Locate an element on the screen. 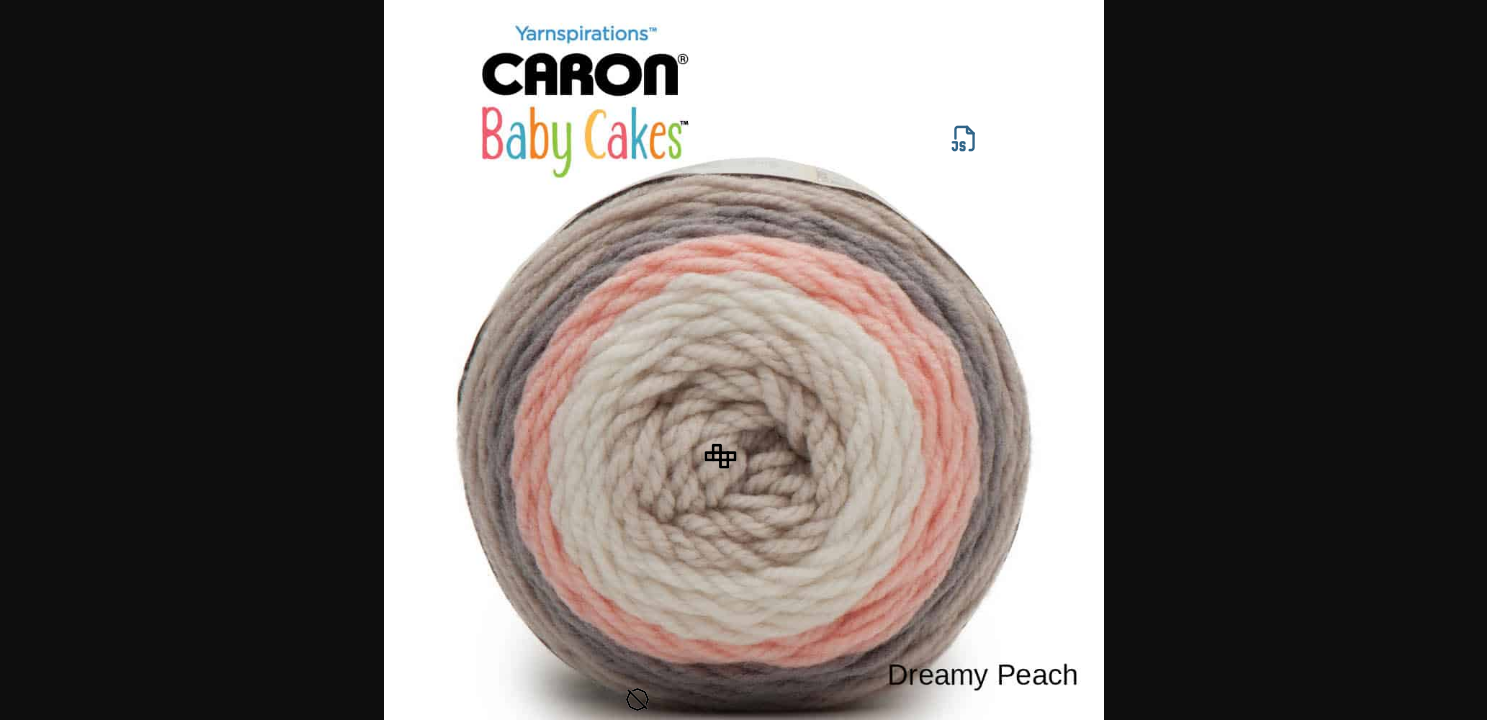 This screenshot has width=1487, height=720. indicates a blocked or prohibited action is located at coordinates (637, 699).